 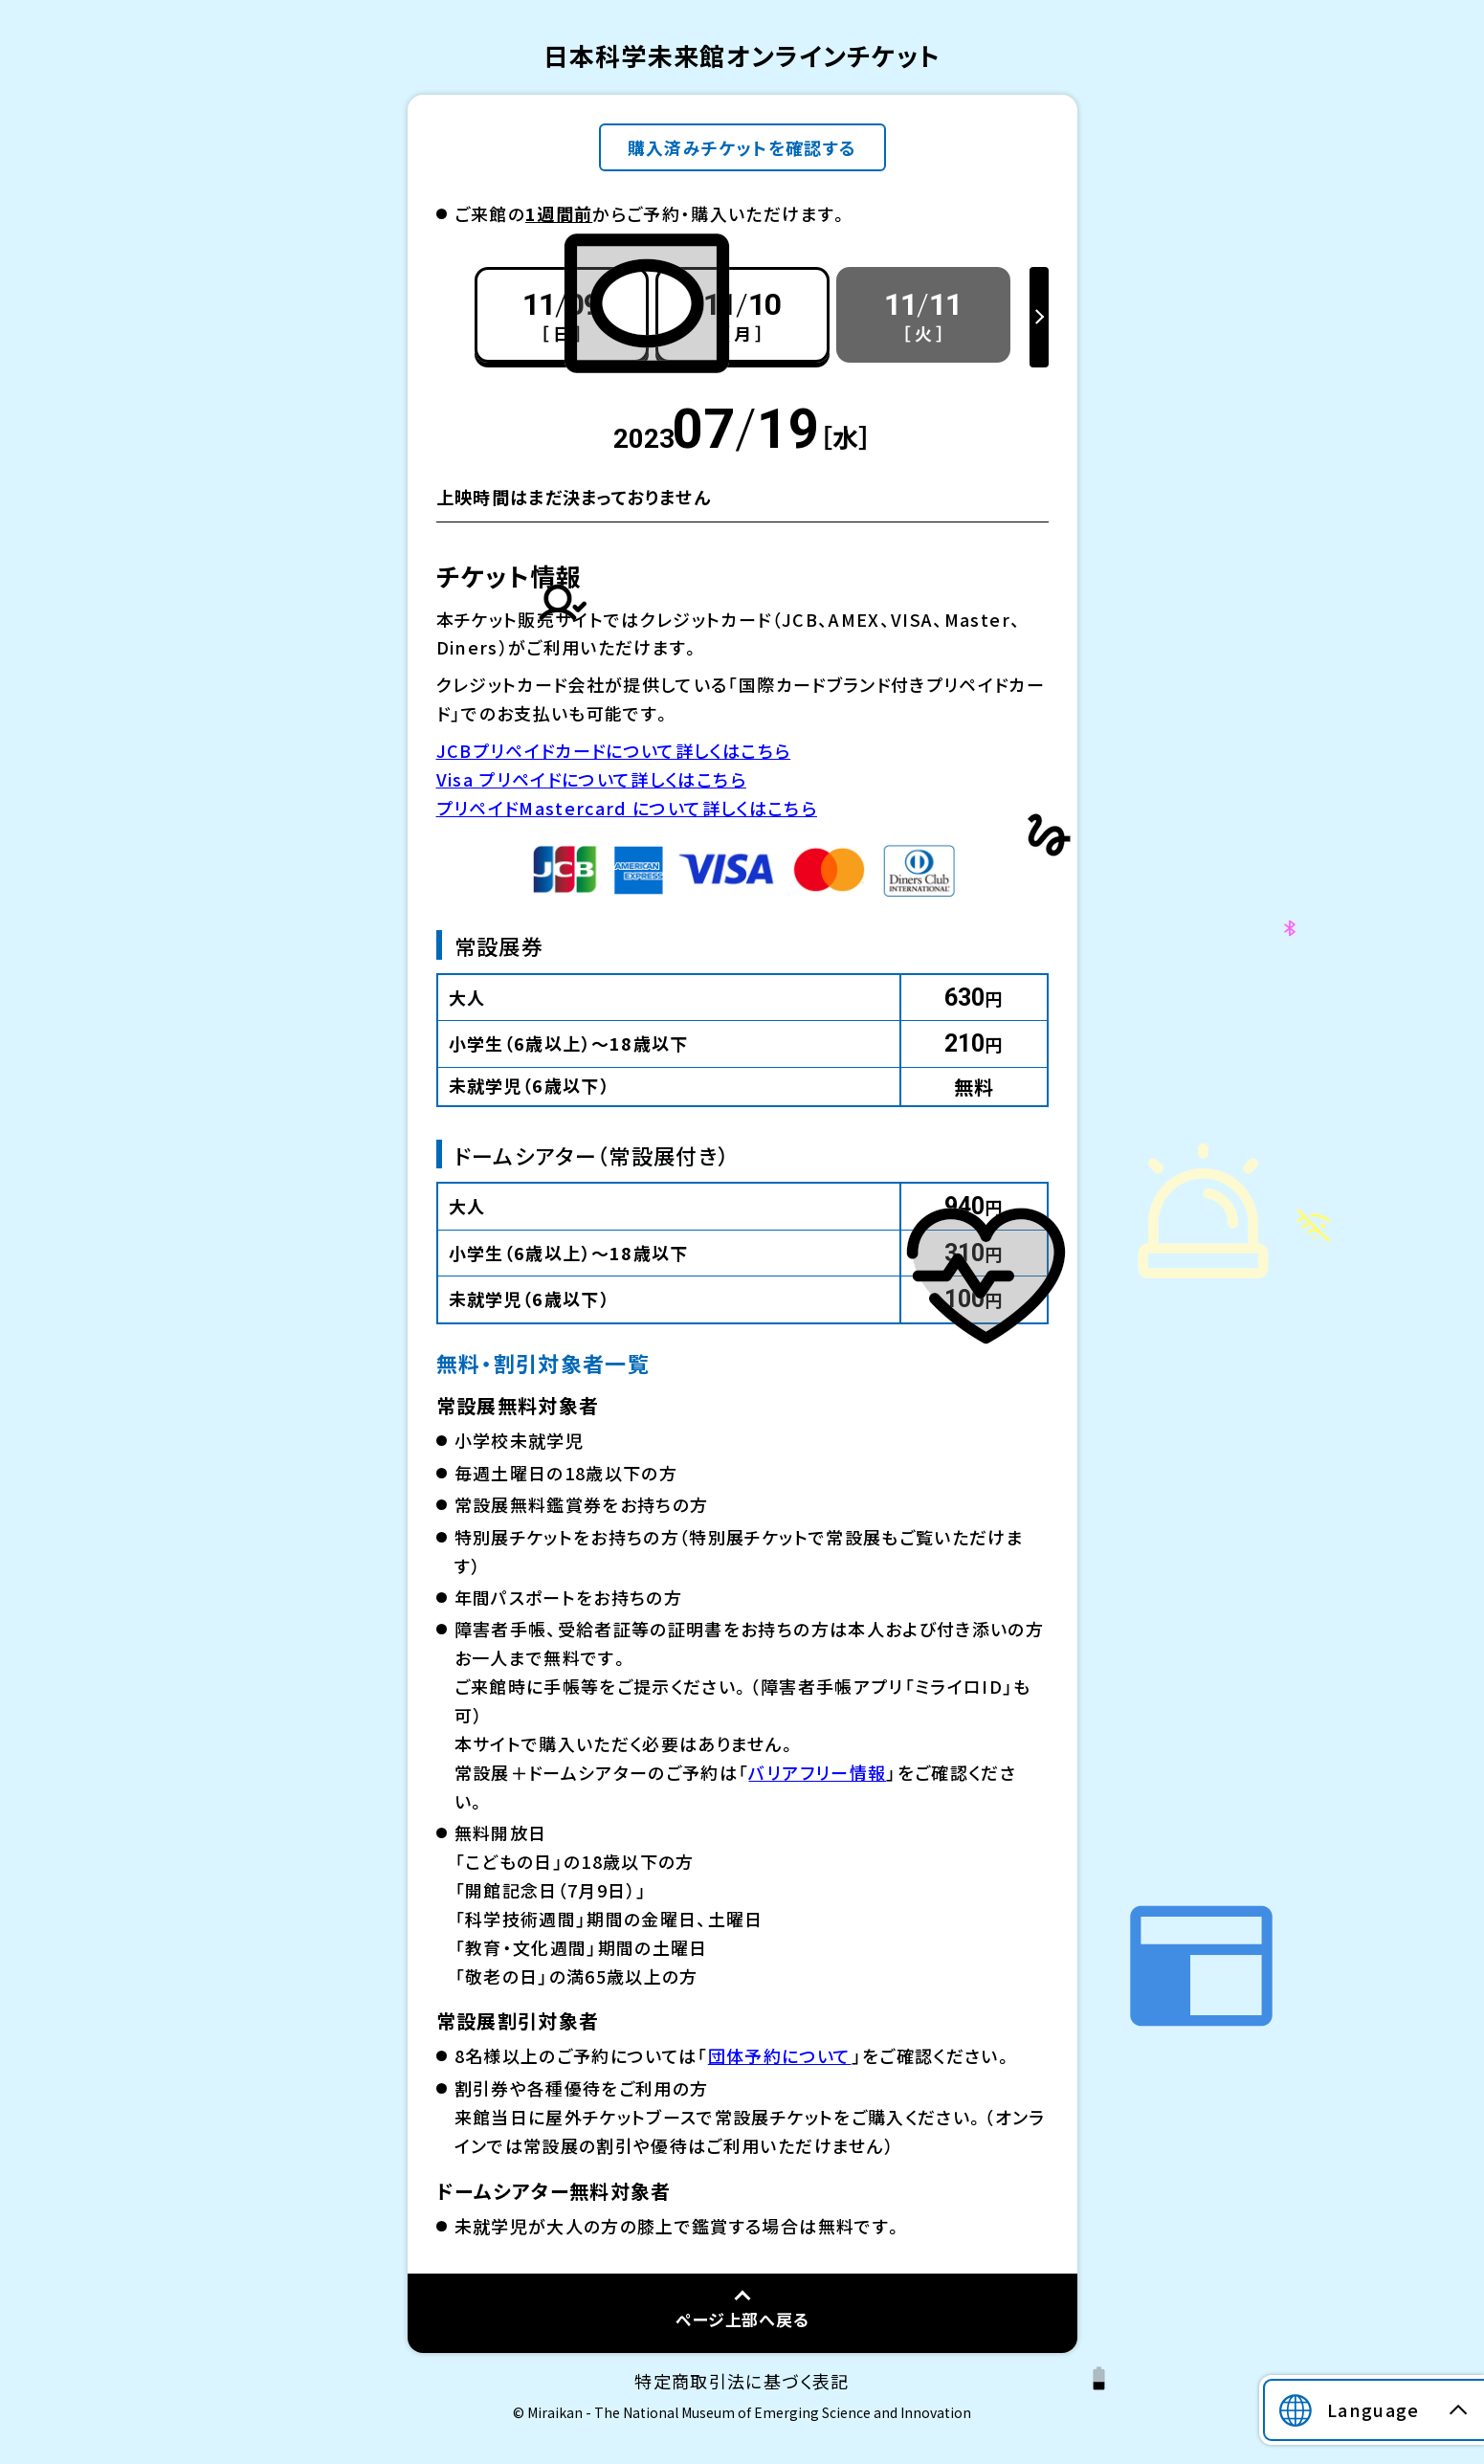 I want to click on access gesture controls or settings, so click(x=1049, y=834).